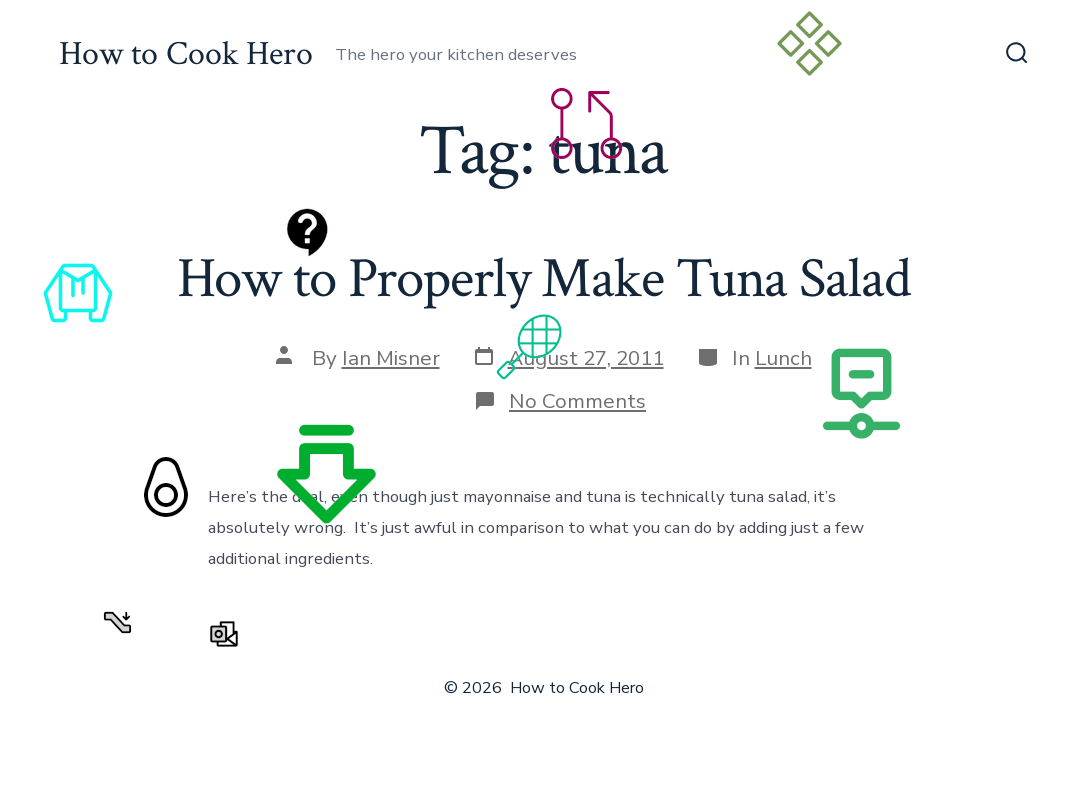 This screenshot has height=802, width=1087. What do you see at coordinates (117, 622) in the screenshot?
I see `indicates escalator going down` at bounding box center [117, 622].